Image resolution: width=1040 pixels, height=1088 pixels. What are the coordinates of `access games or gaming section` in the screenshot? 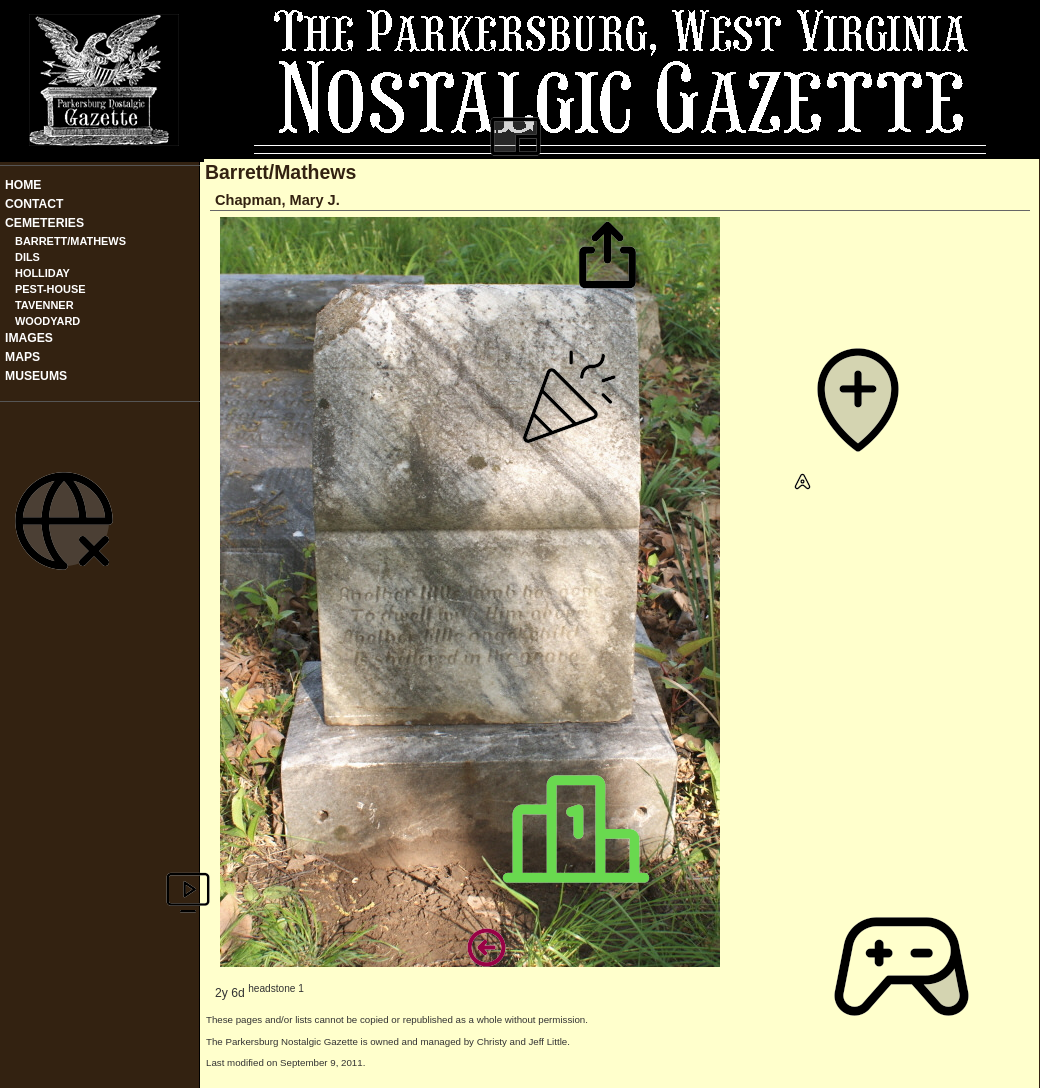 It's located at (901, 966).